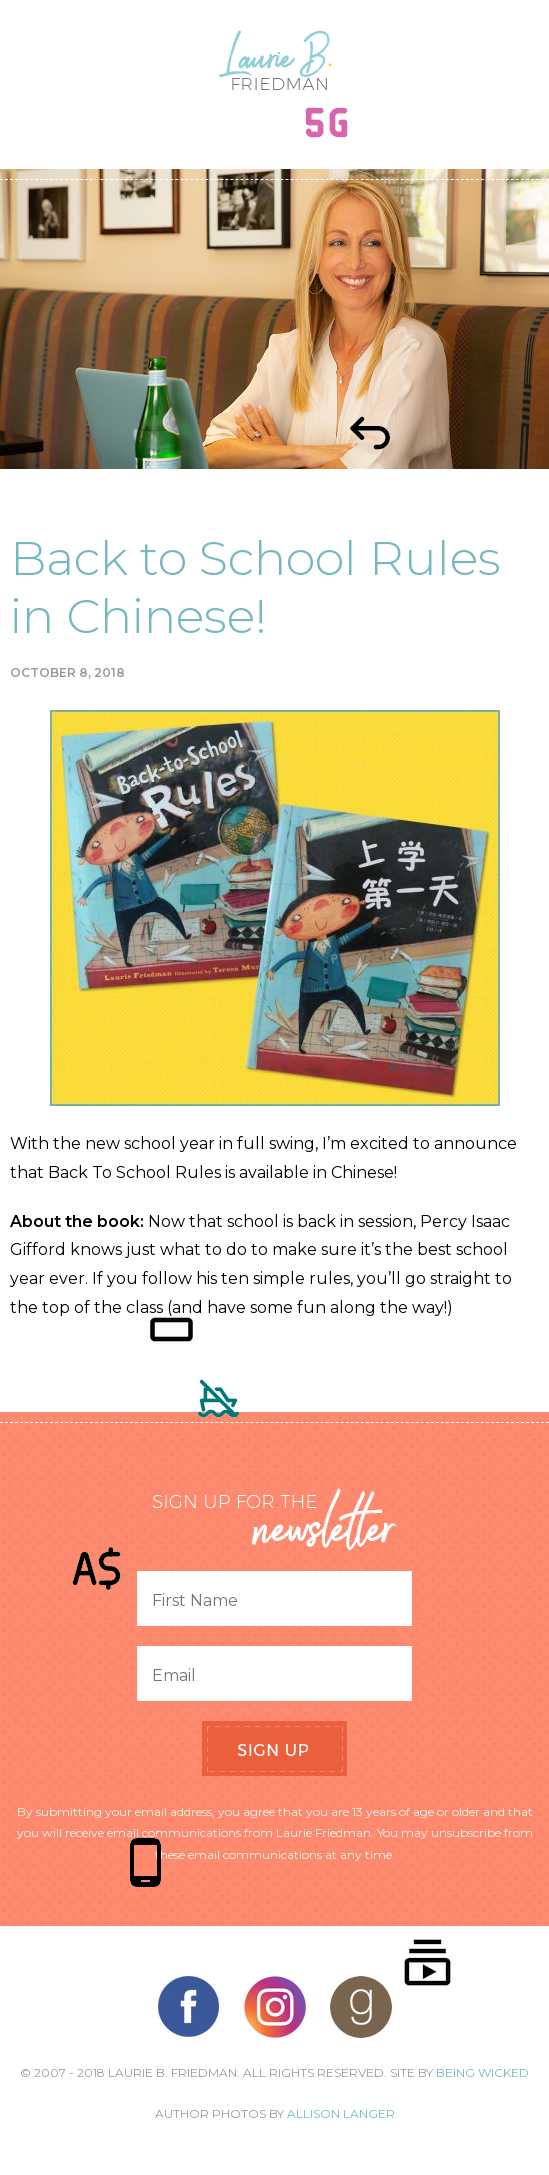 The width and height of the screenshot is (549, 2175). Describe the element at coordinates (369, 433) in the screenshot. I see `undo the last action` at that location.